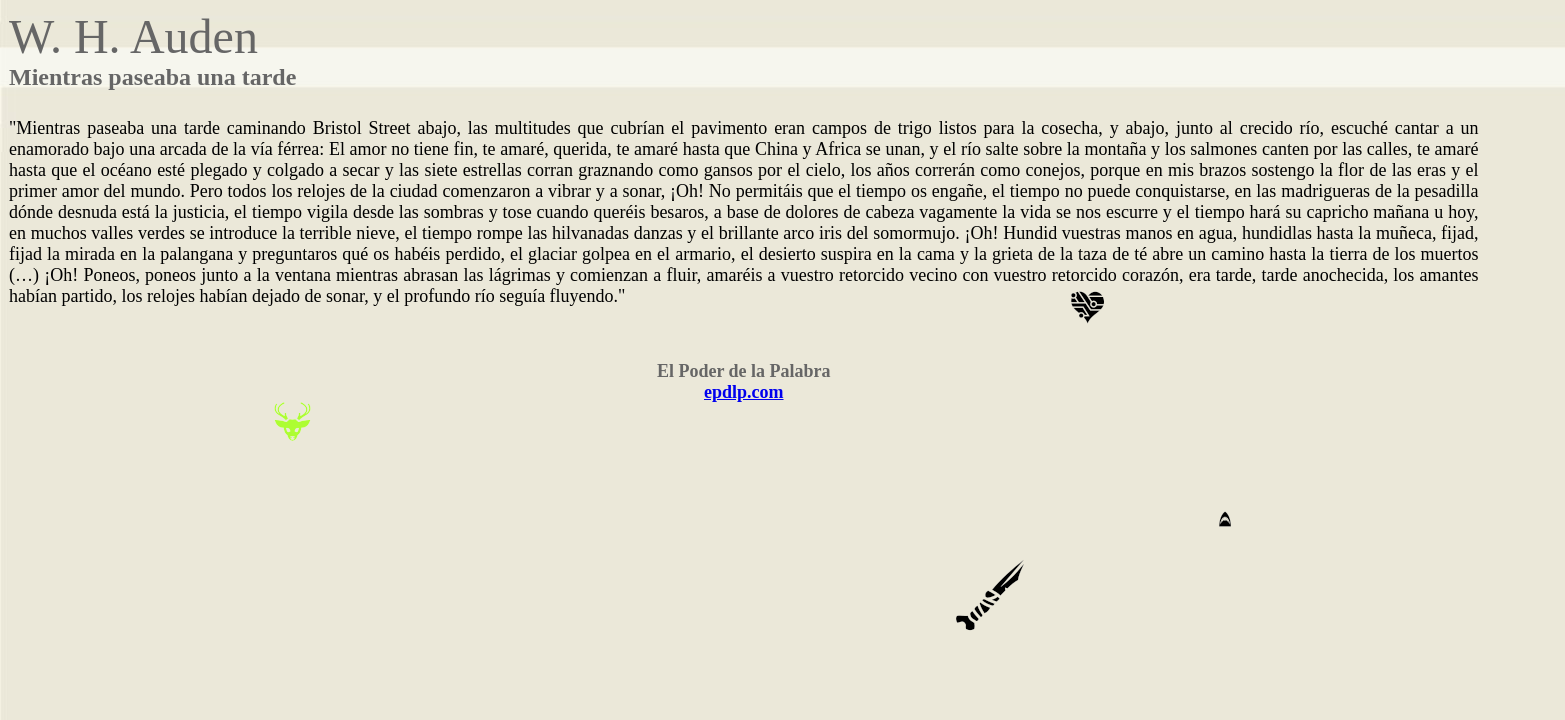 The height and width of the screenshot is (720, 1565). I want to click on wildlife or hunting game category, so click(292, 421).